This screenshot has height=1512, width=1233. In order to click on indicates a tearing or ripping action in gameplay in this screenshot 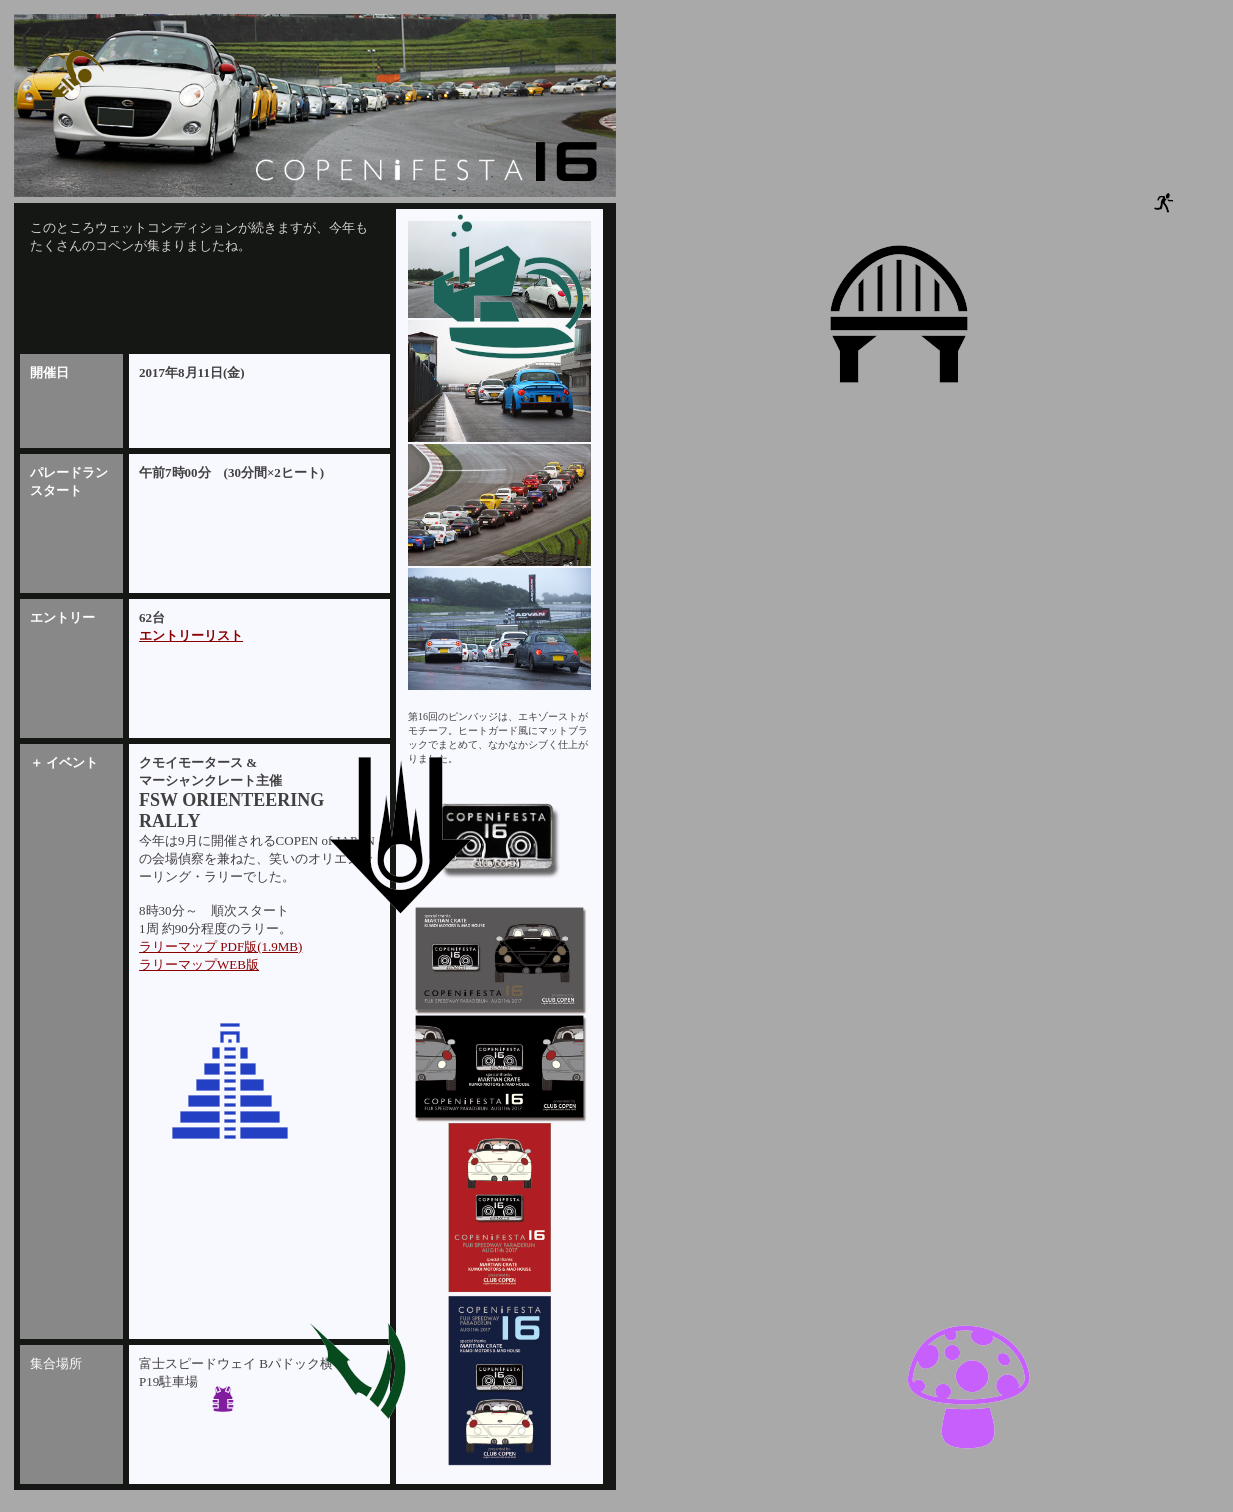, I will do `click(358, 1371)`.